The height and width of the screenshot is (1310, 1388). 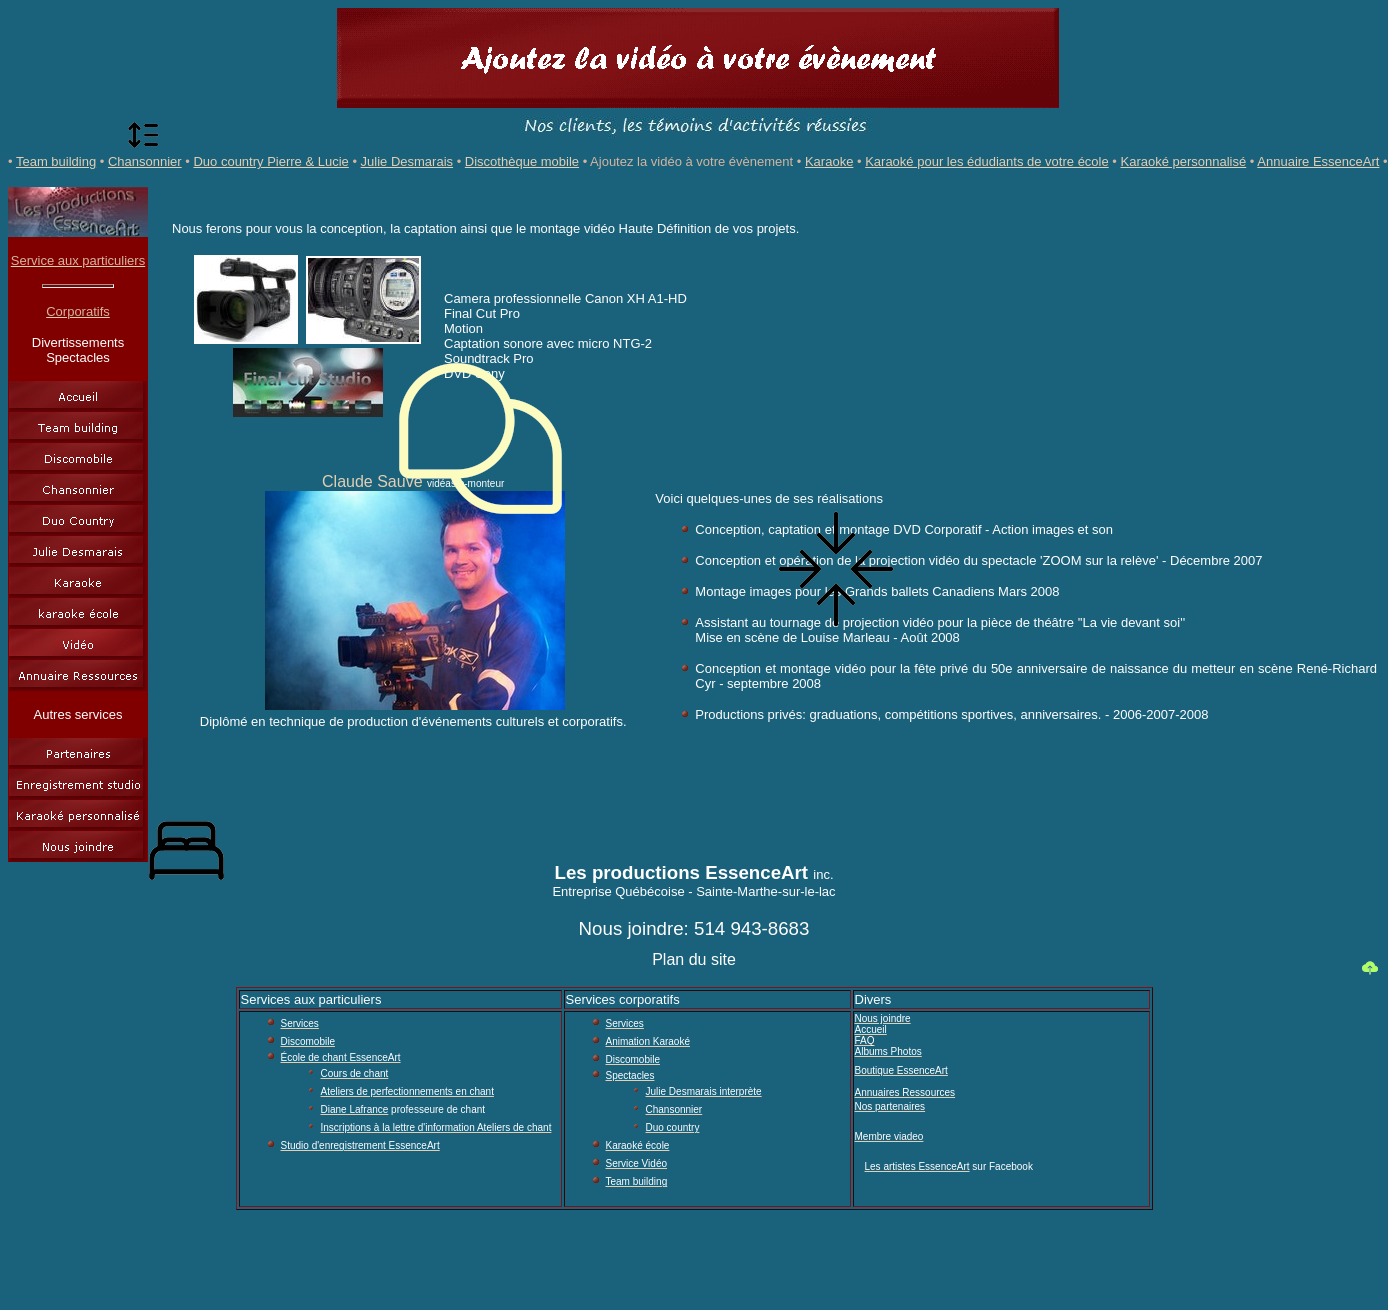 What do you see at coordinates (836, 569) in the screenshot?
I see `collapse or minimize content from all sides` at bounding box center [836, 569].